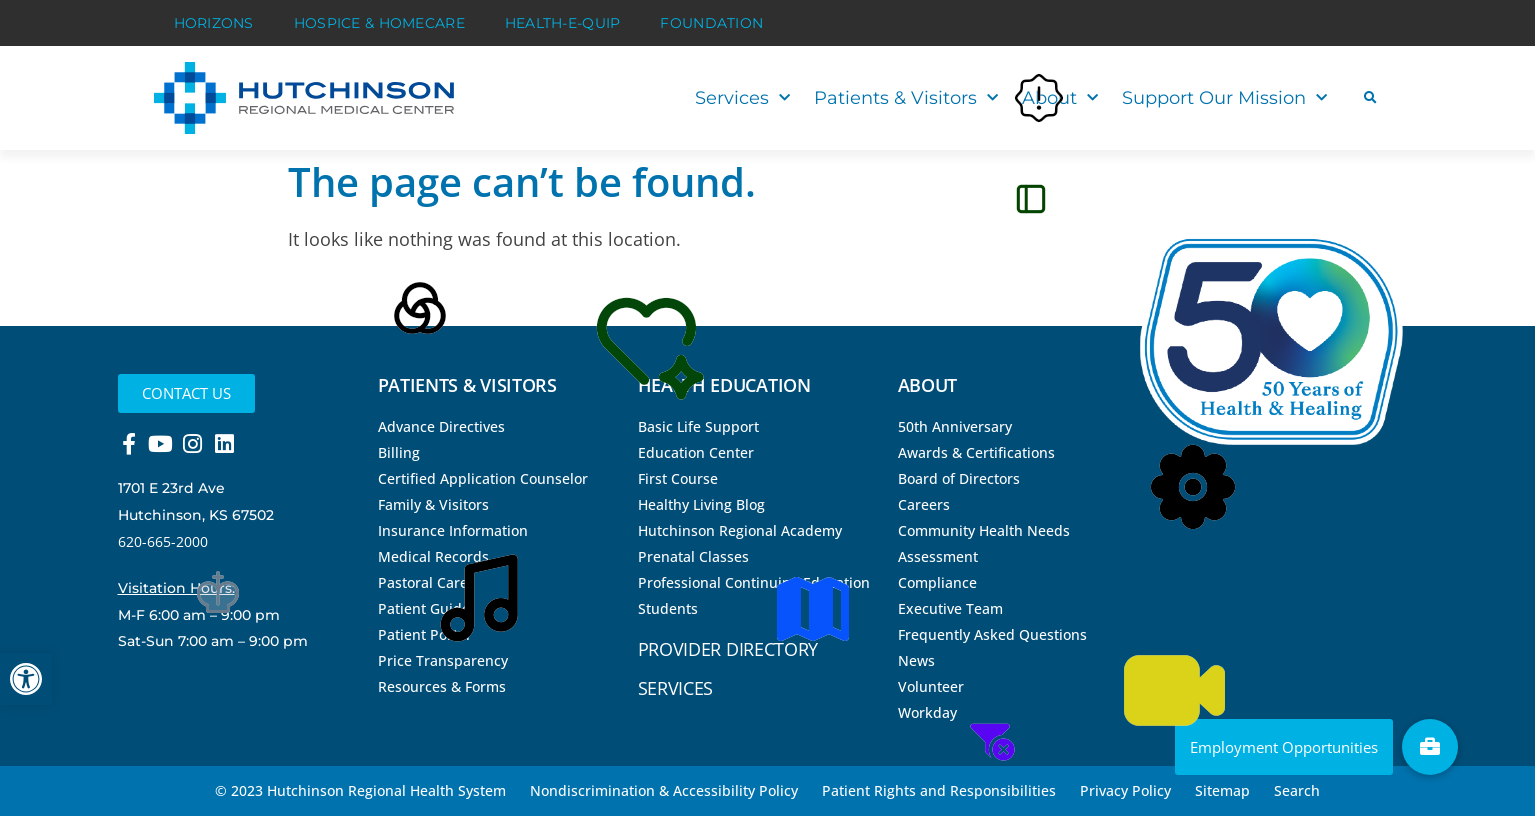  What do you see at coordinates (992, 738) in the screenshot?
I see `clear all active filters` at bounding box center [992, 738].